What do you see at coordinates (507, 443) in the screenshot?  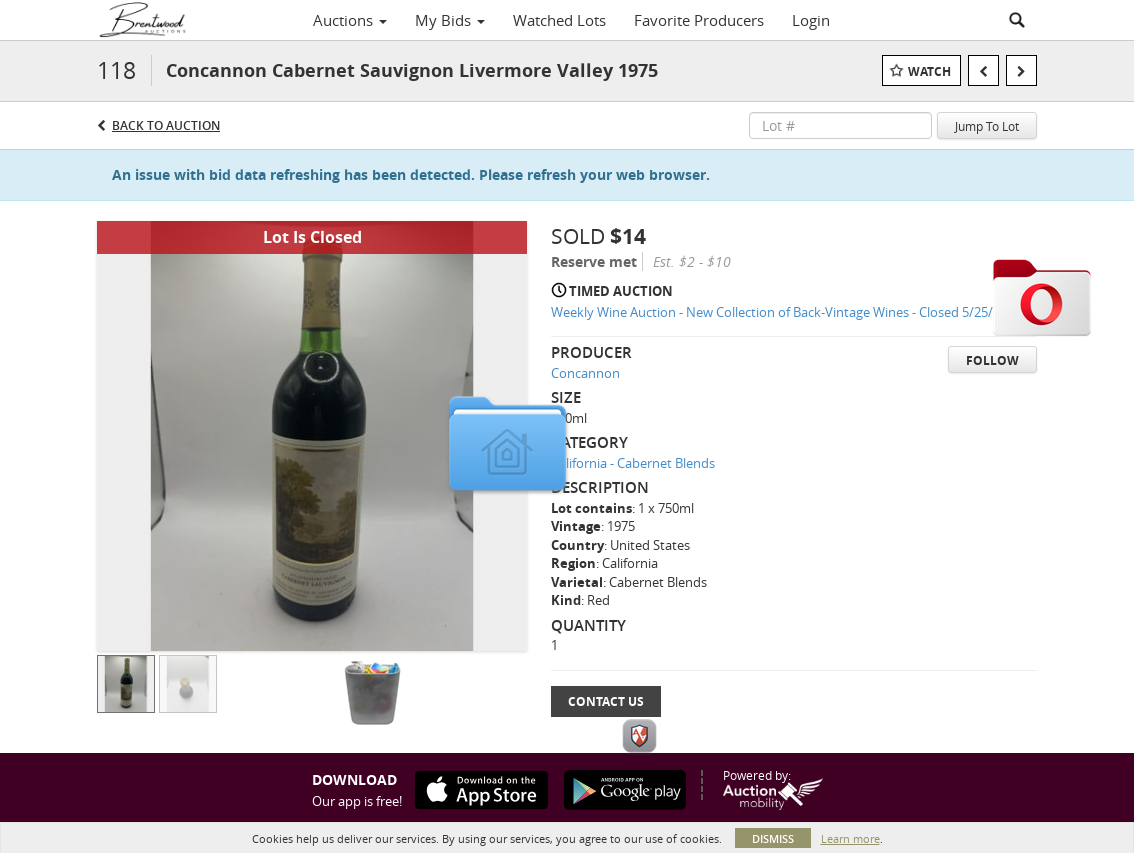 I see `open HomeKit accessories and settings folder` at bounding box center [507, 443].